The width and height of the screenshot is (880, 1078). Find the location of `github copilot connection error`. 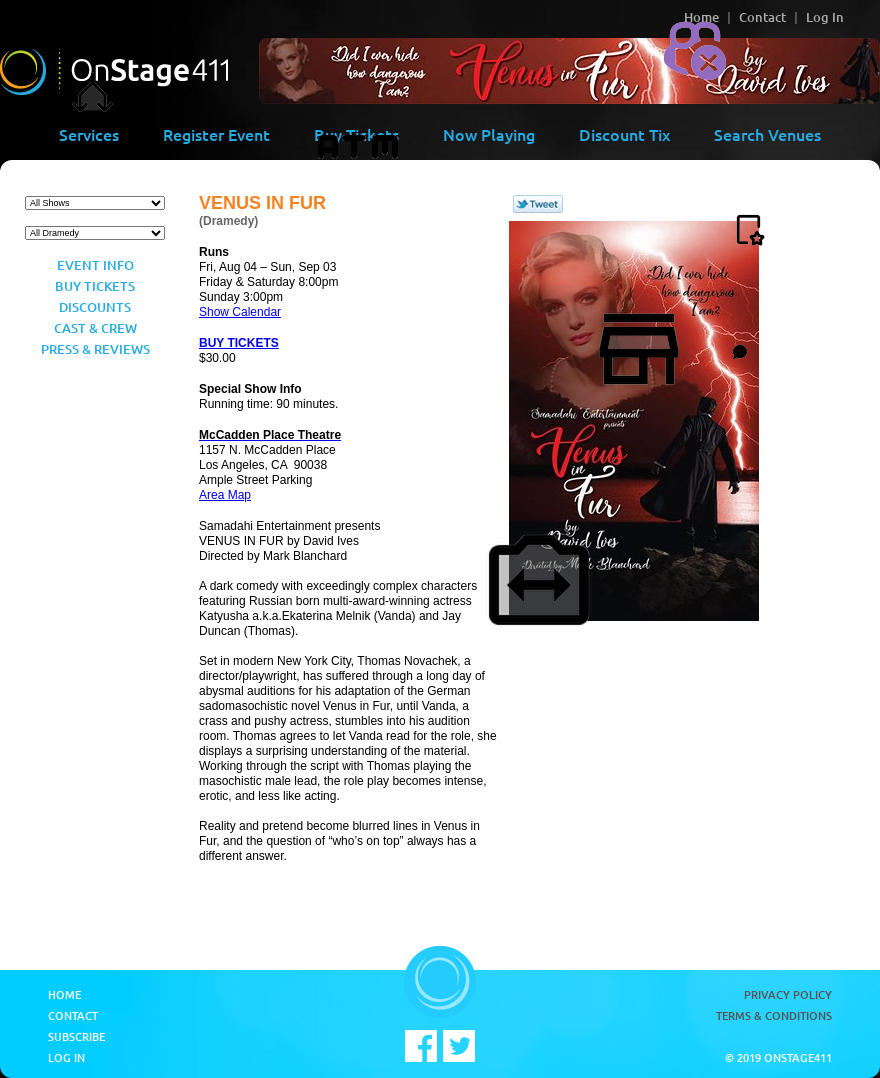

github copilot connection error is located at coordinates (695, 49).